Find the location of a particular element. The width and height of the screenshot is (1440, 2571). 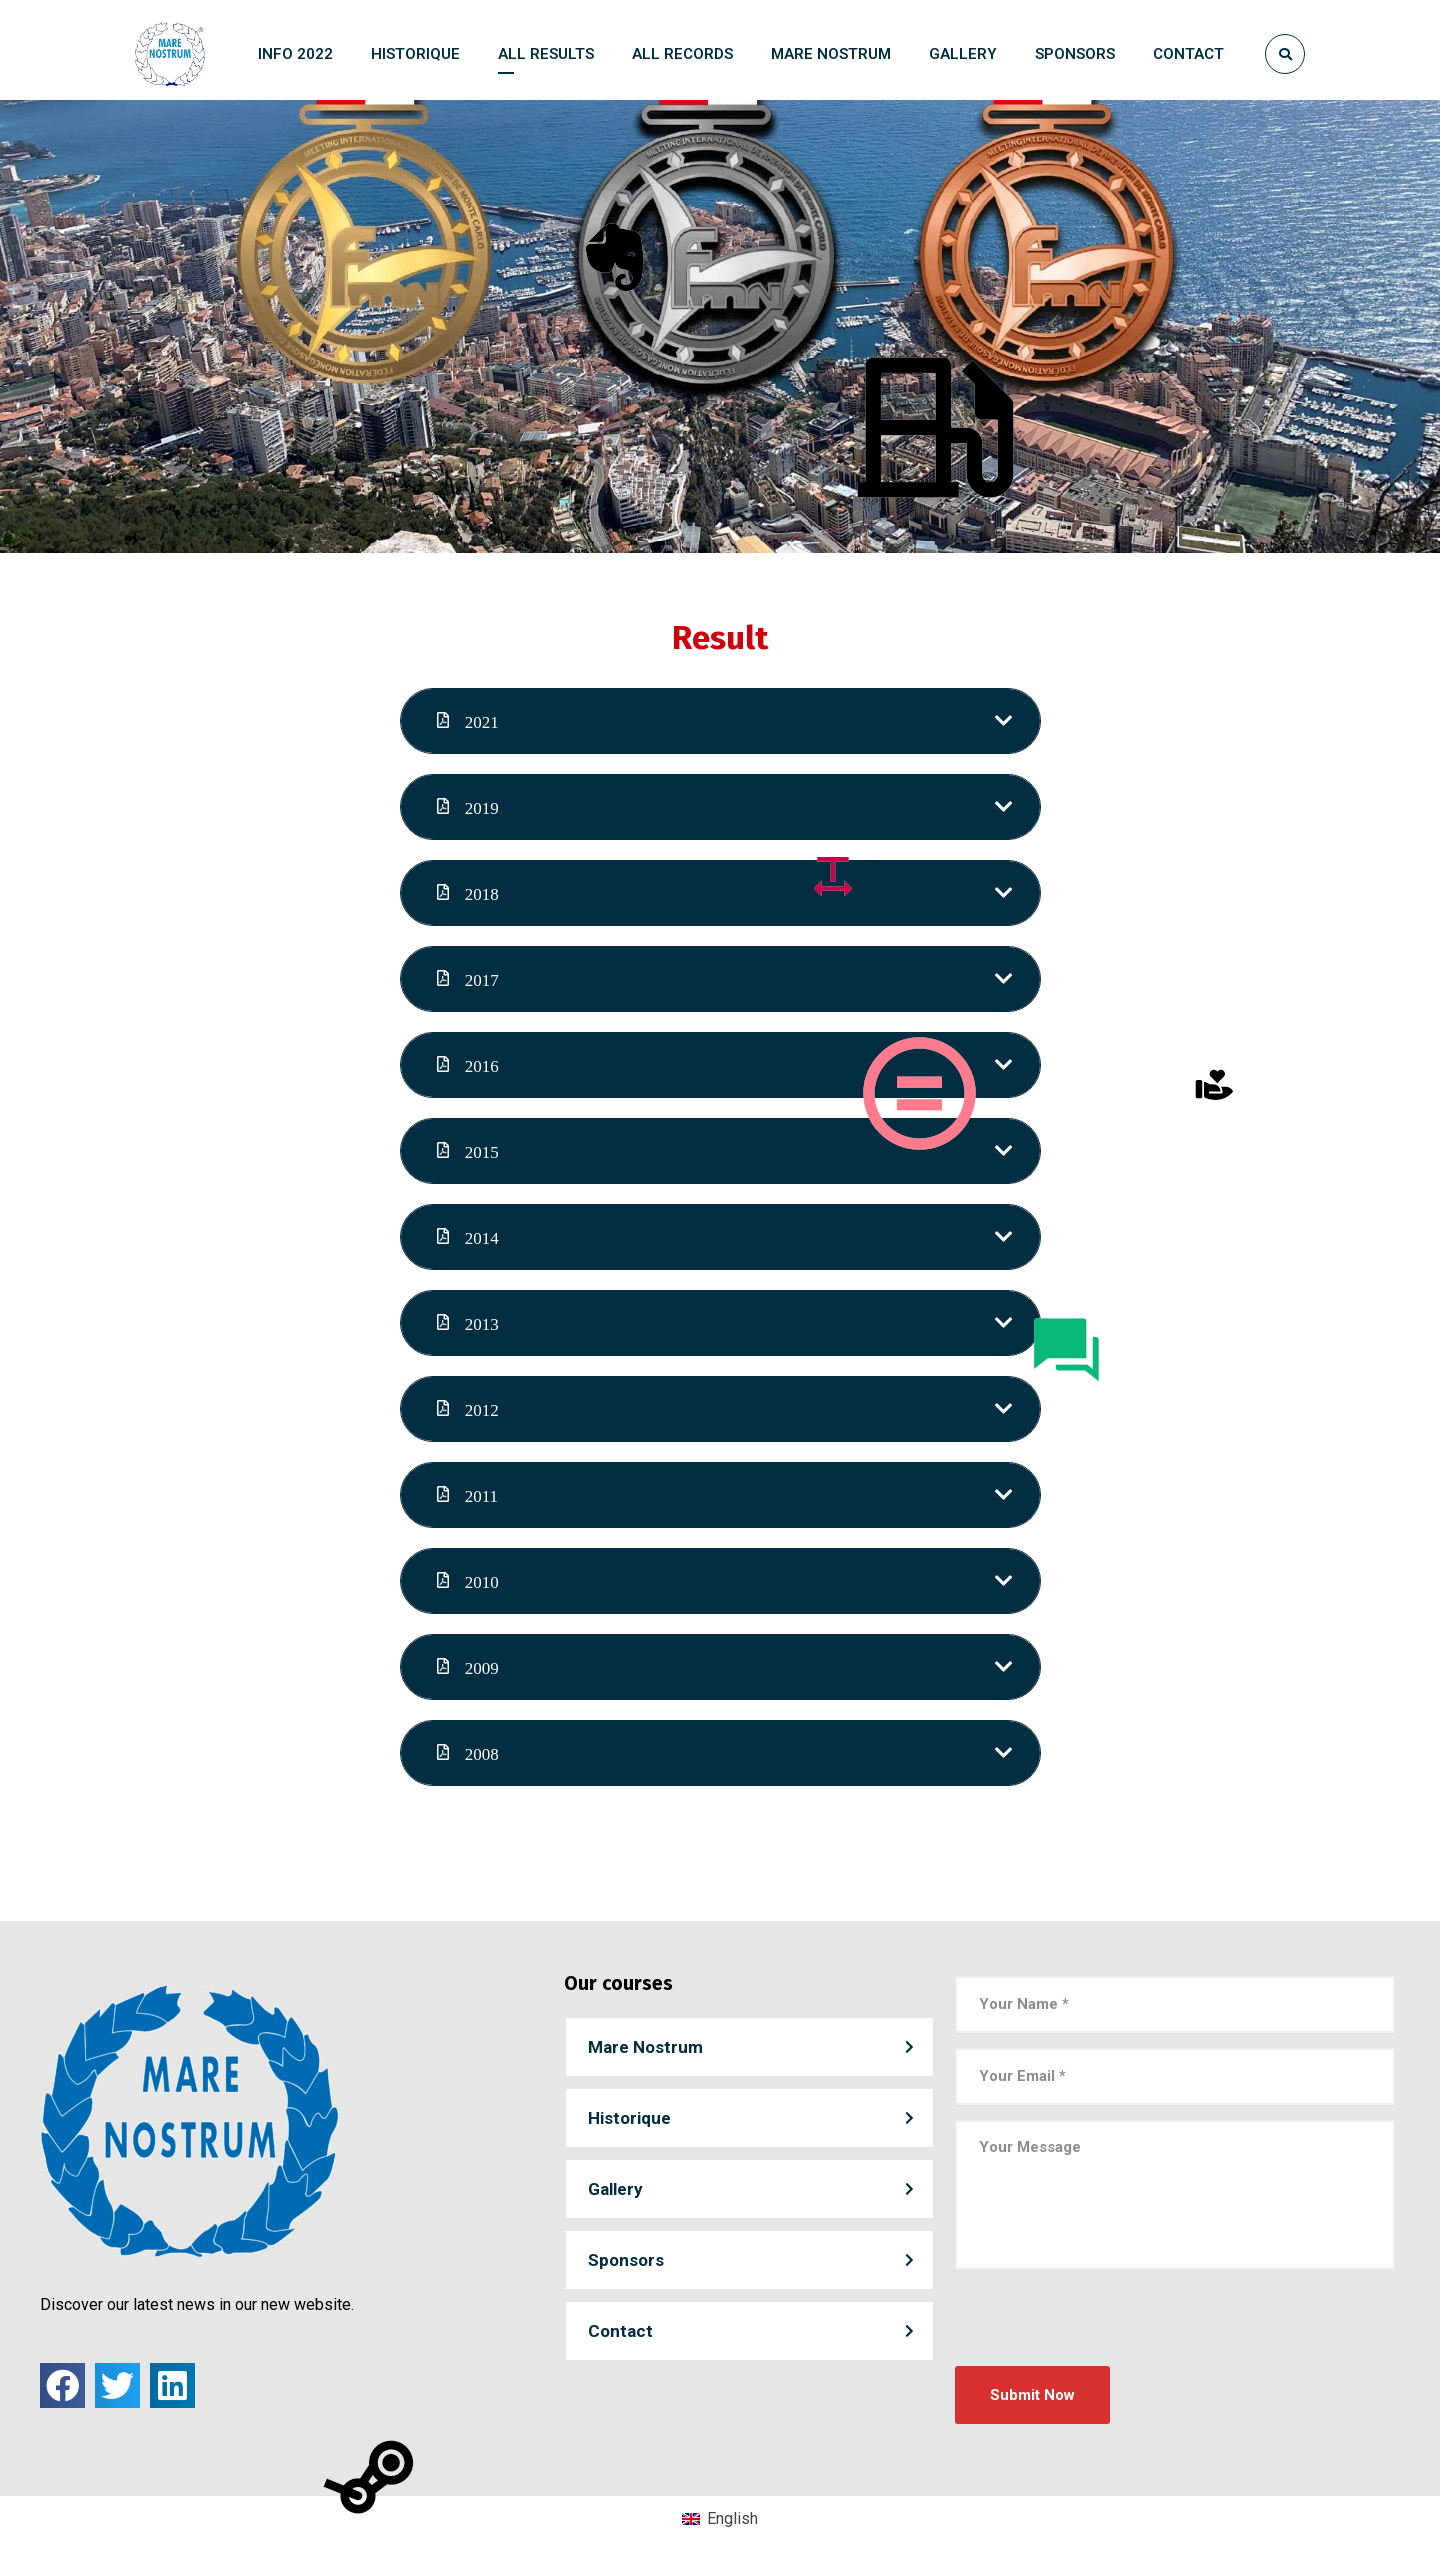

open Evernote app is located at coordinates (614, 255).